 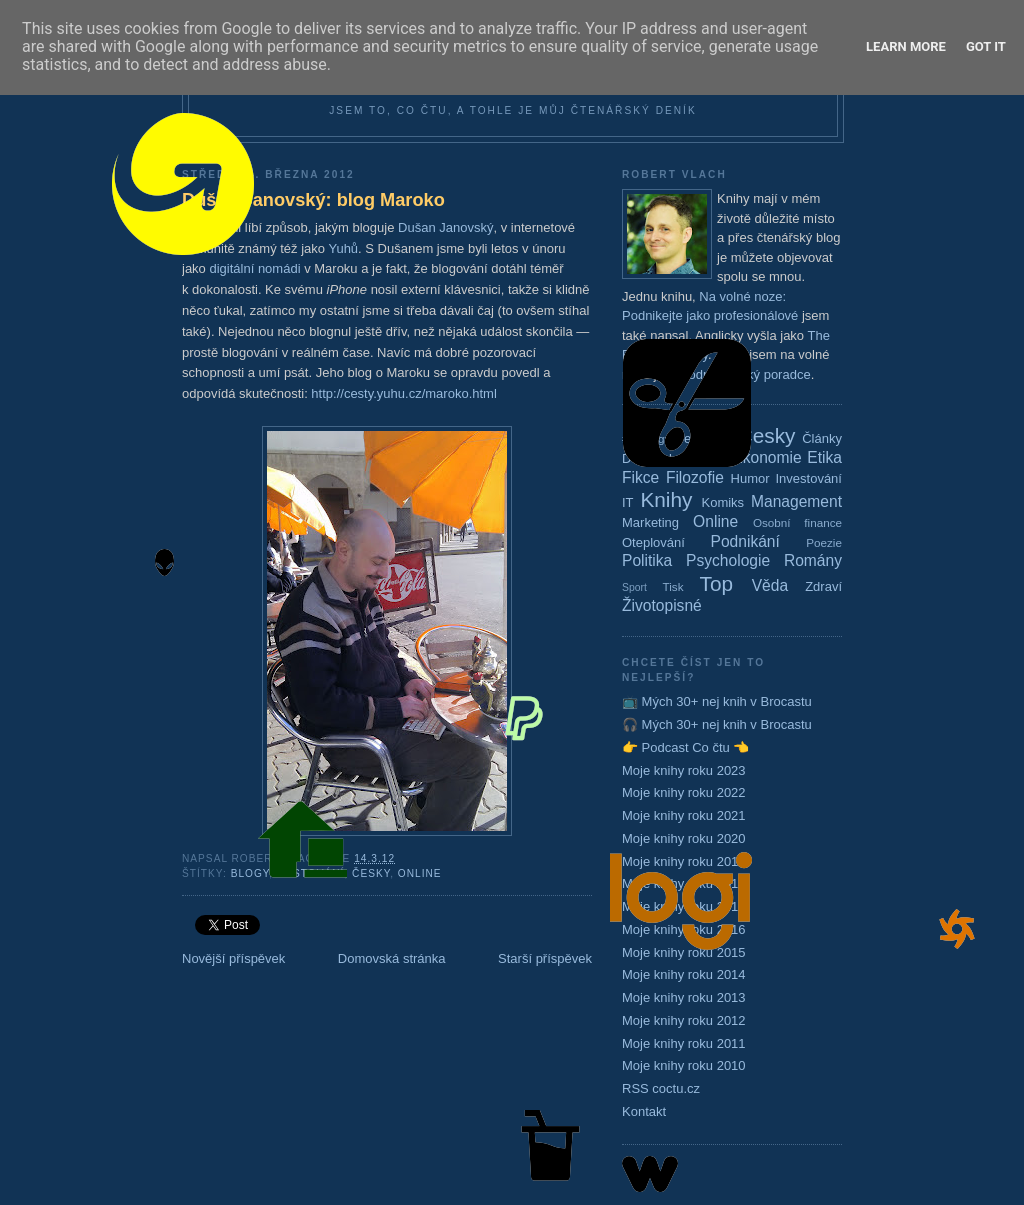 I want to click on knip app logo, so click(x=687, y=403).